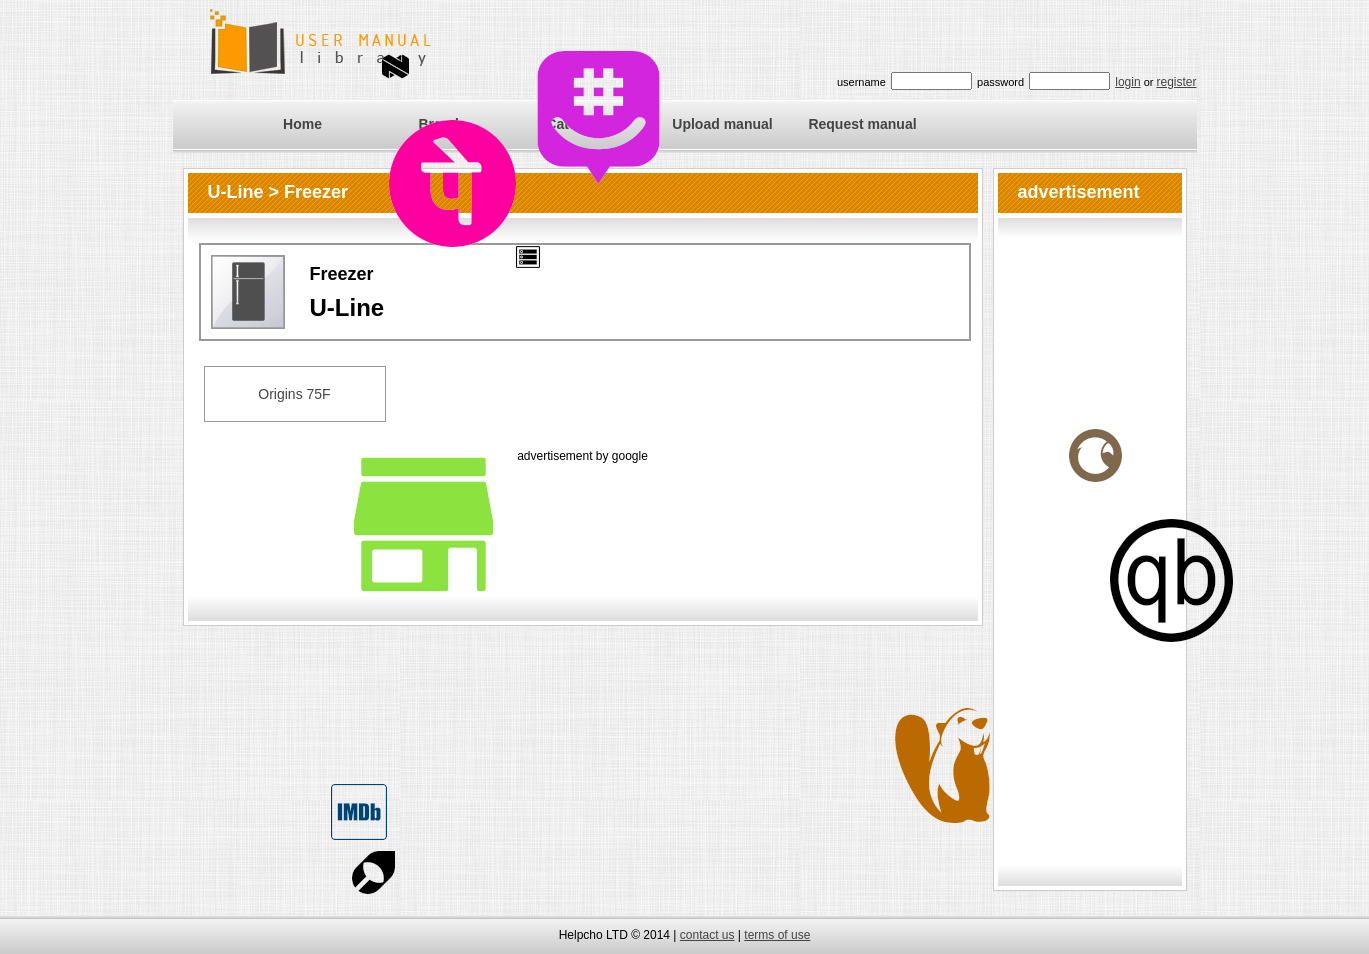 Image resolution: width=1369 pixels, height=954 pixels. What do you see at coordinates (1095, 455) in the screenshot?
I see `eagle app logo` at bounding box center [1095, 455].